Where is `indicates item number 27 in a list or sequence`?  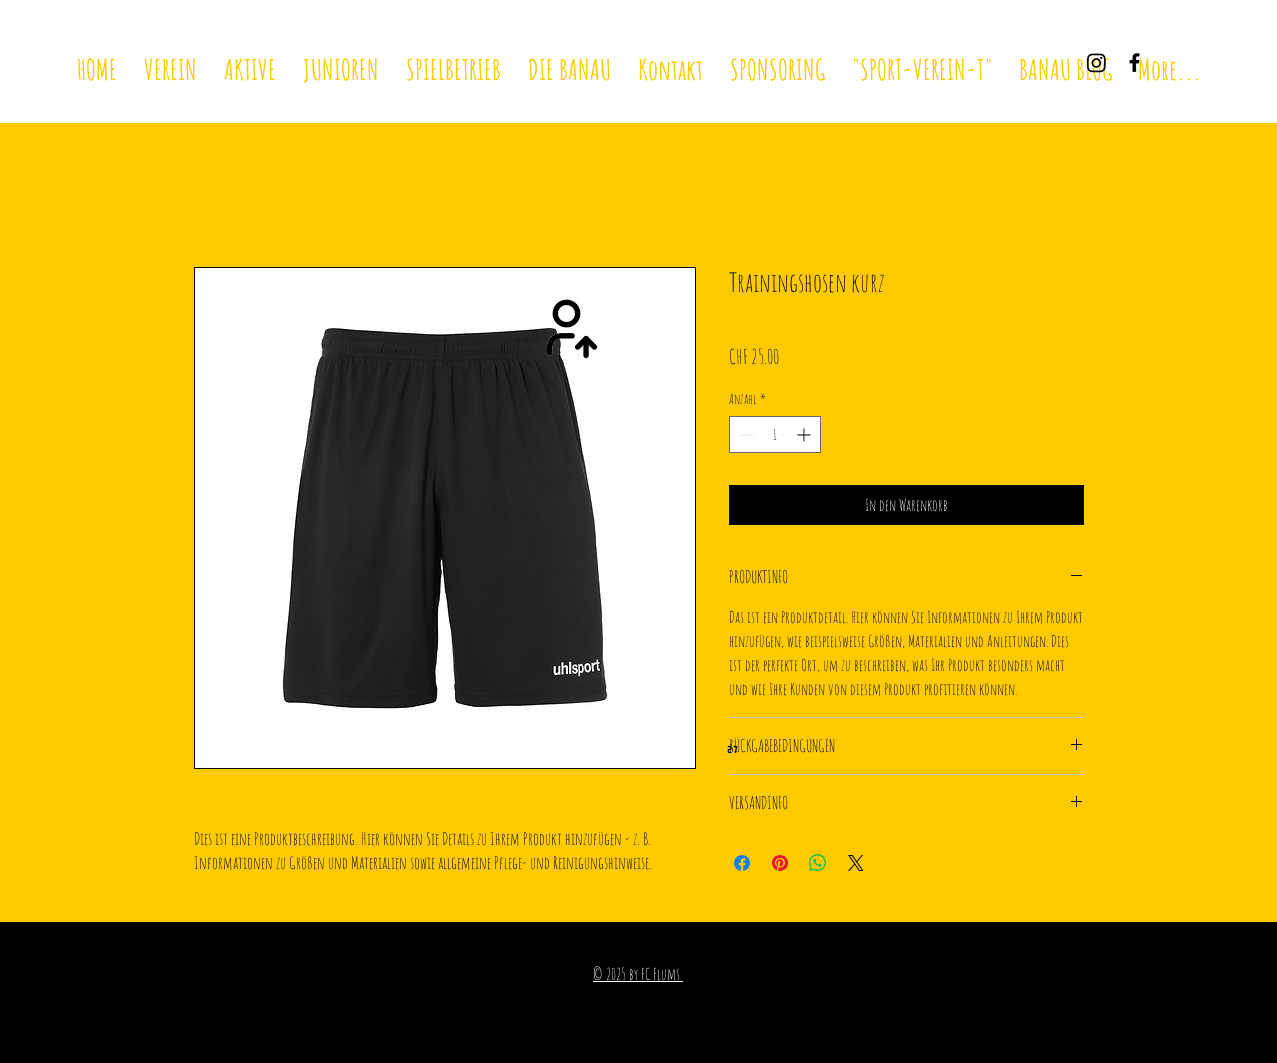 indicates item number 27 in a list or sequence is located at coordinates (732, 749).